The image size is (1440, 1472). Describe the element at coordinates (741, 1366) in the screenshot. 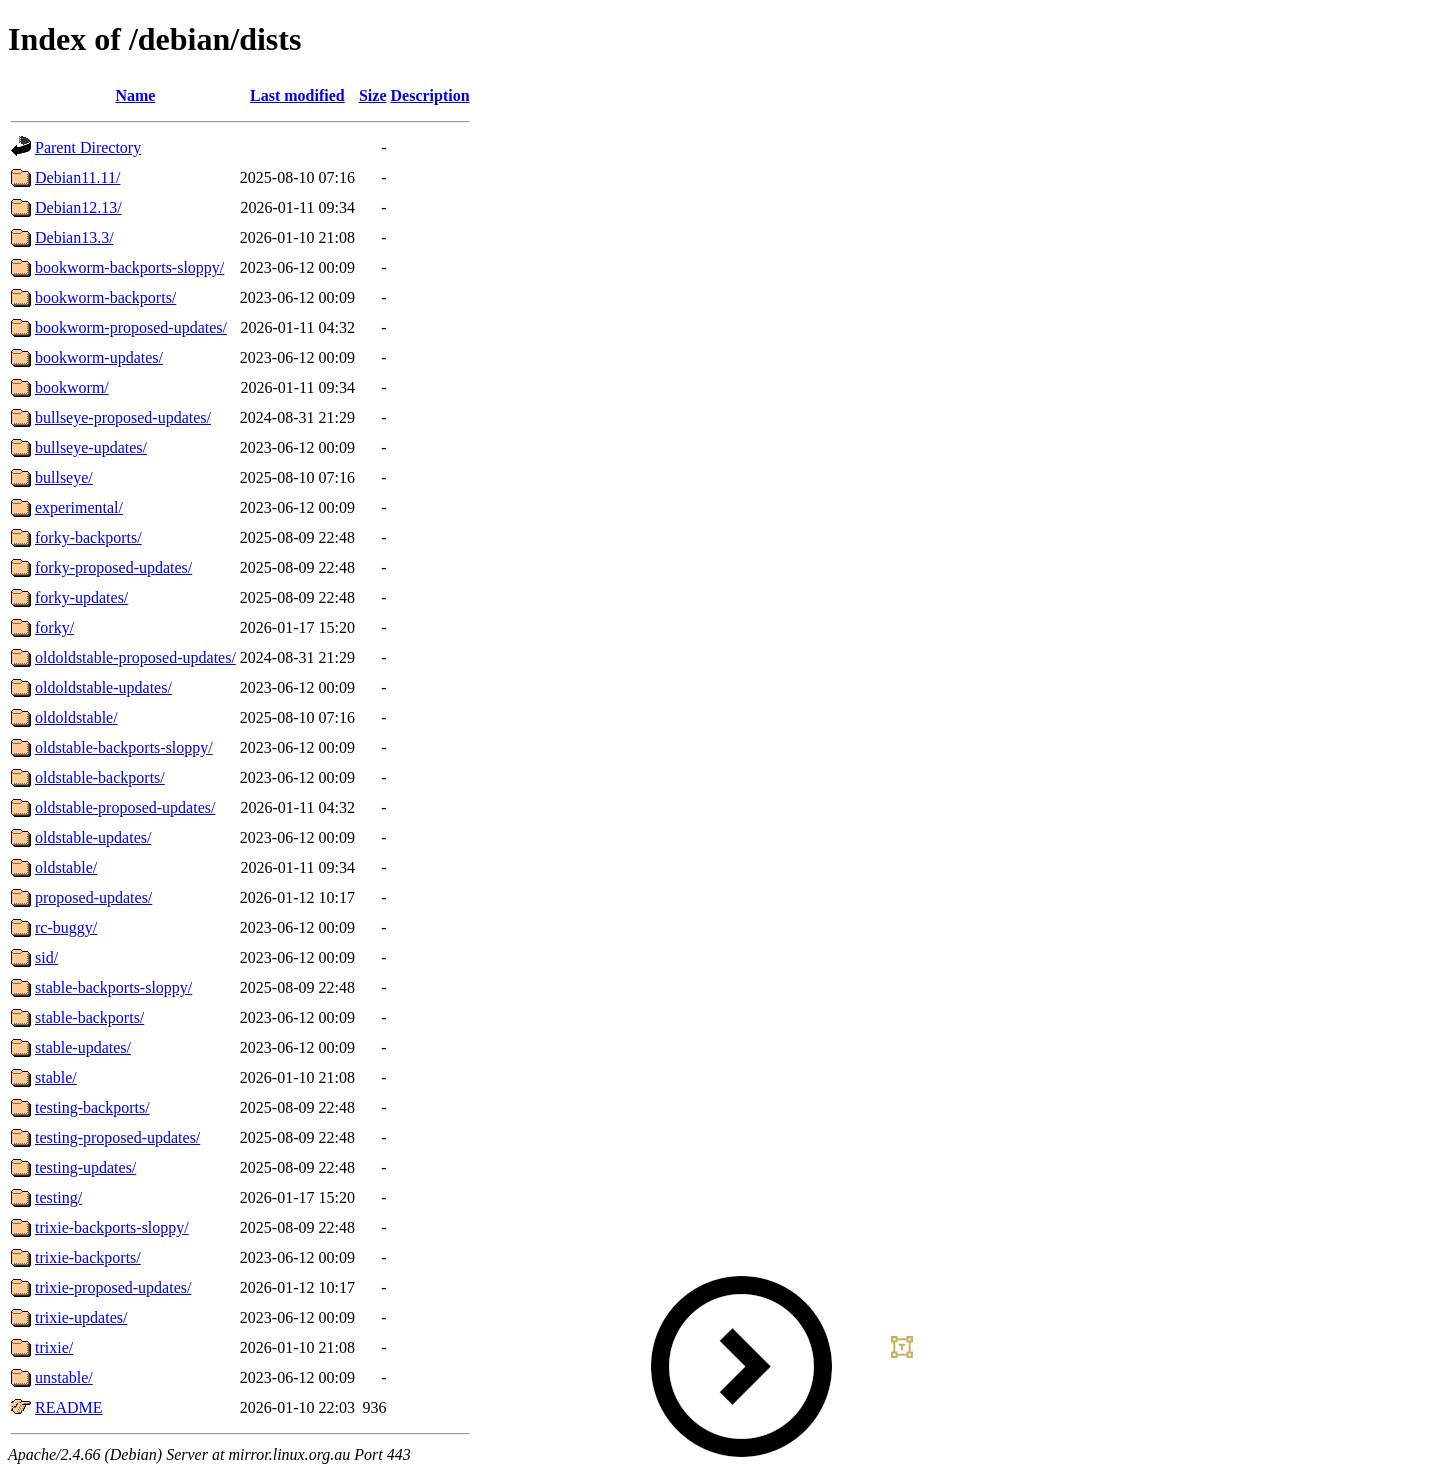

I see `go to next item or page` at that location.